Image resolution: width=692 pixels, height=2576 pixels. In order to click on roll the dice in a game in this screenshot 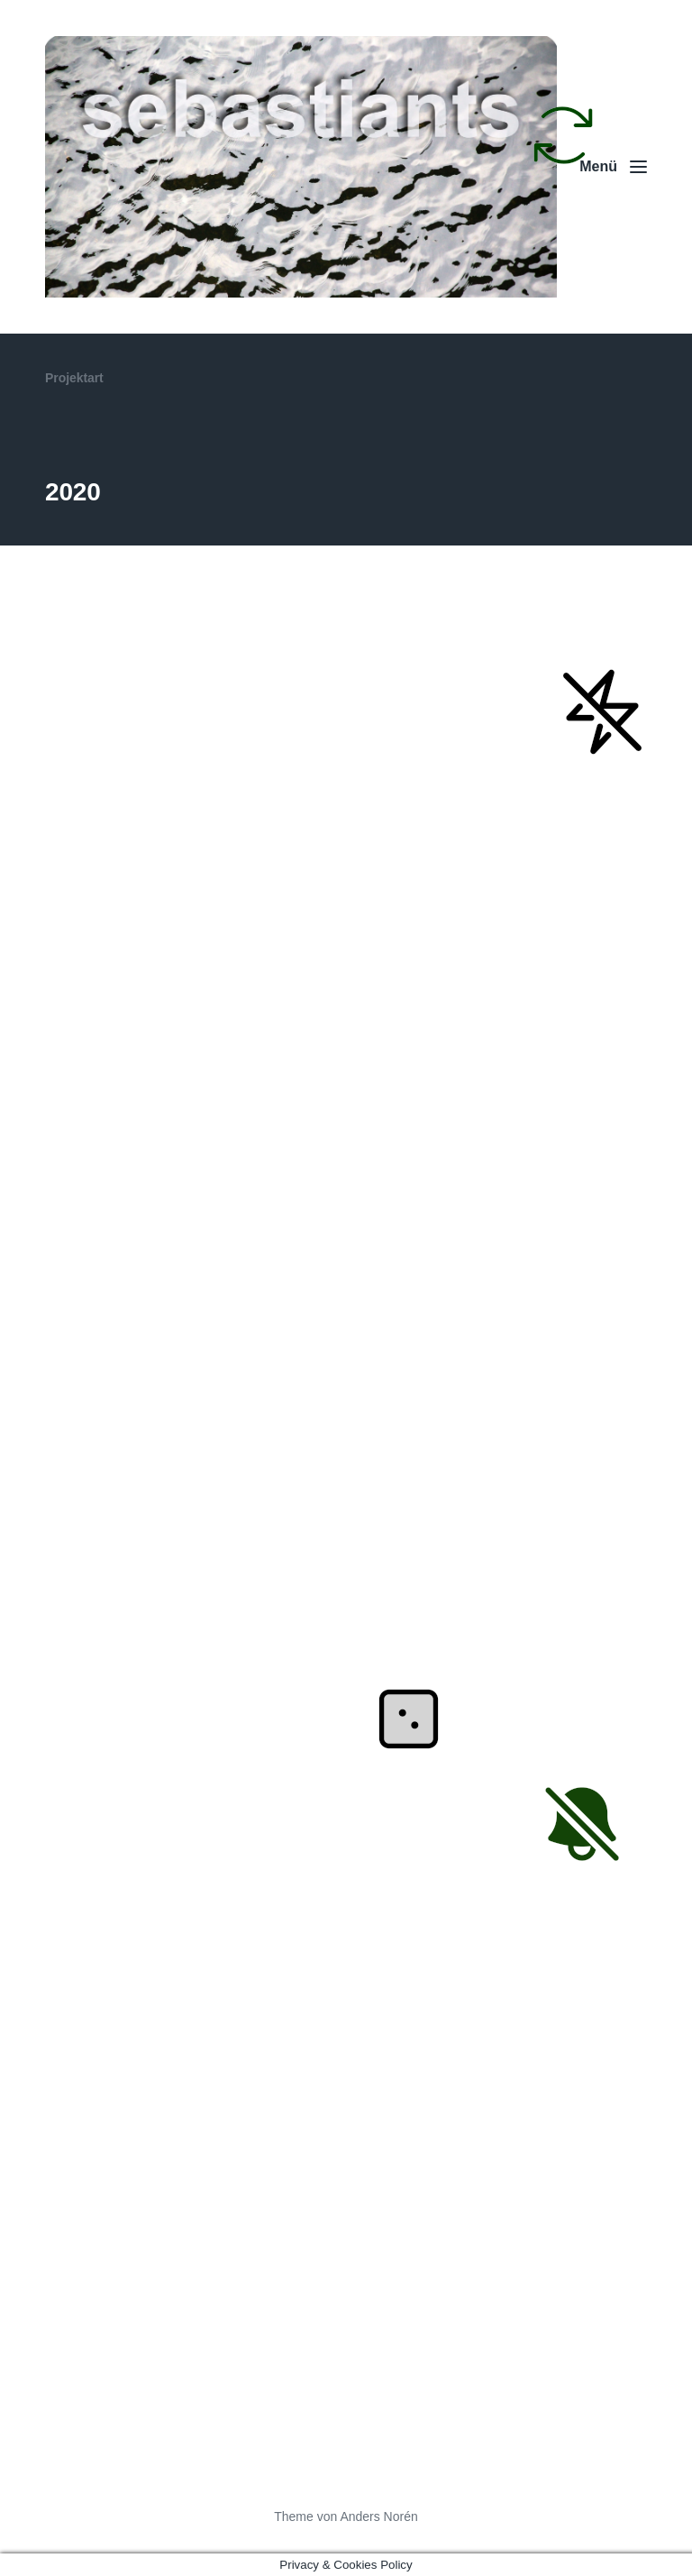, I will do `click(408, 1719)`.